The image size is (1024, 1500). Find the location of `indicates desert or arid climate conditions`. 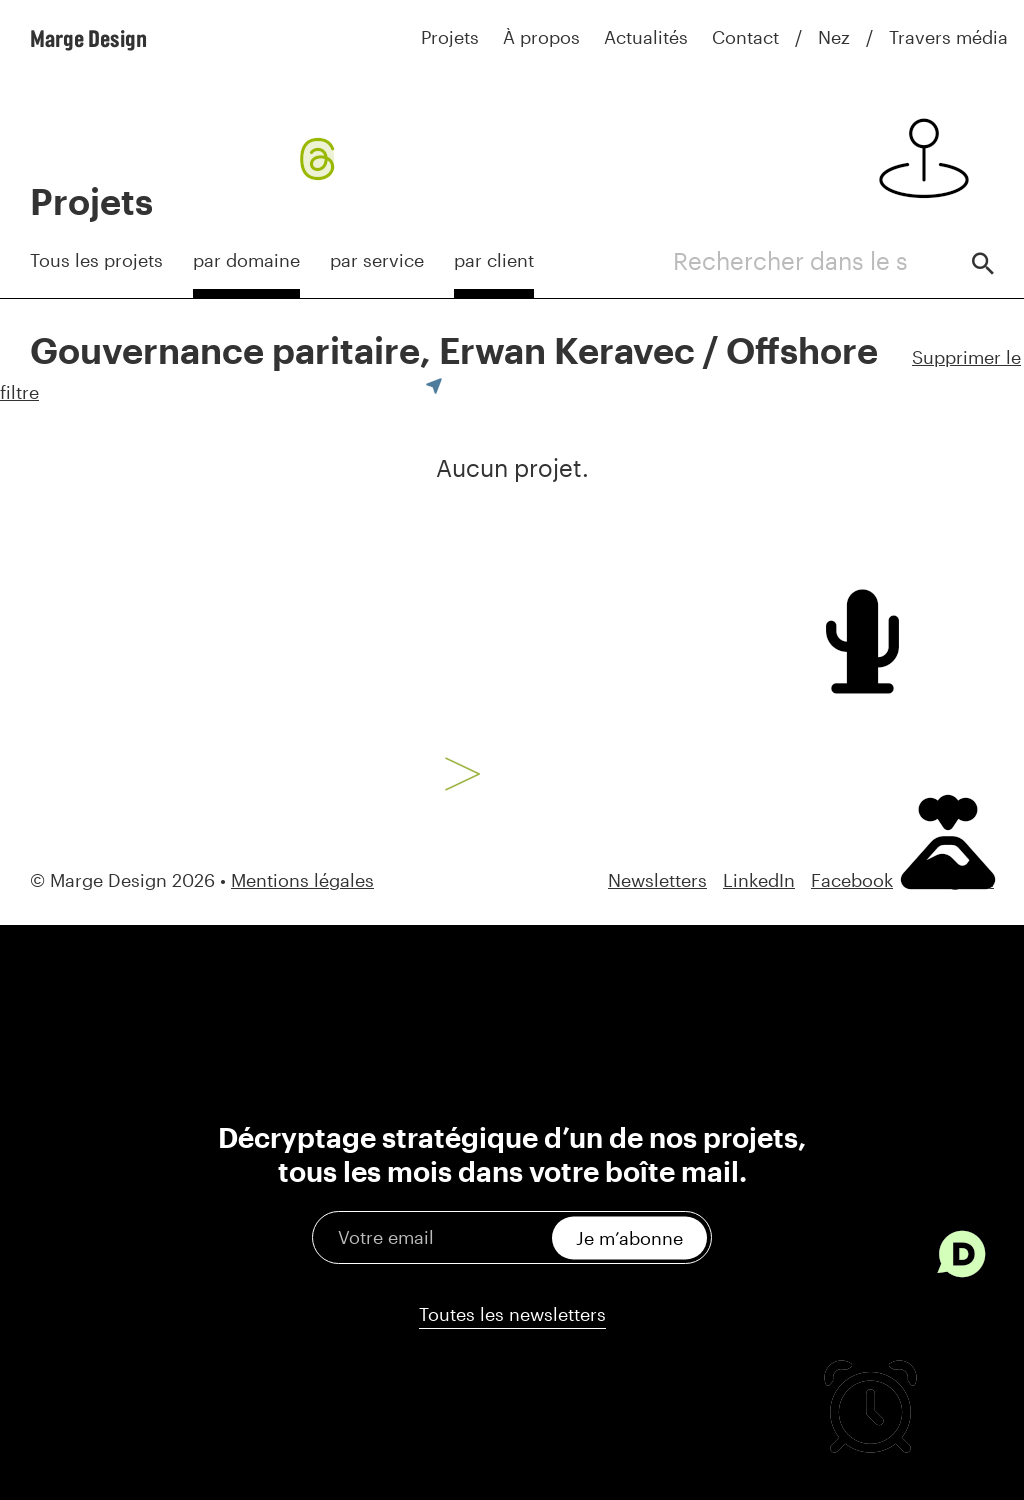

indicates desert or arid climate conditions is located at coordinates (862, 641).